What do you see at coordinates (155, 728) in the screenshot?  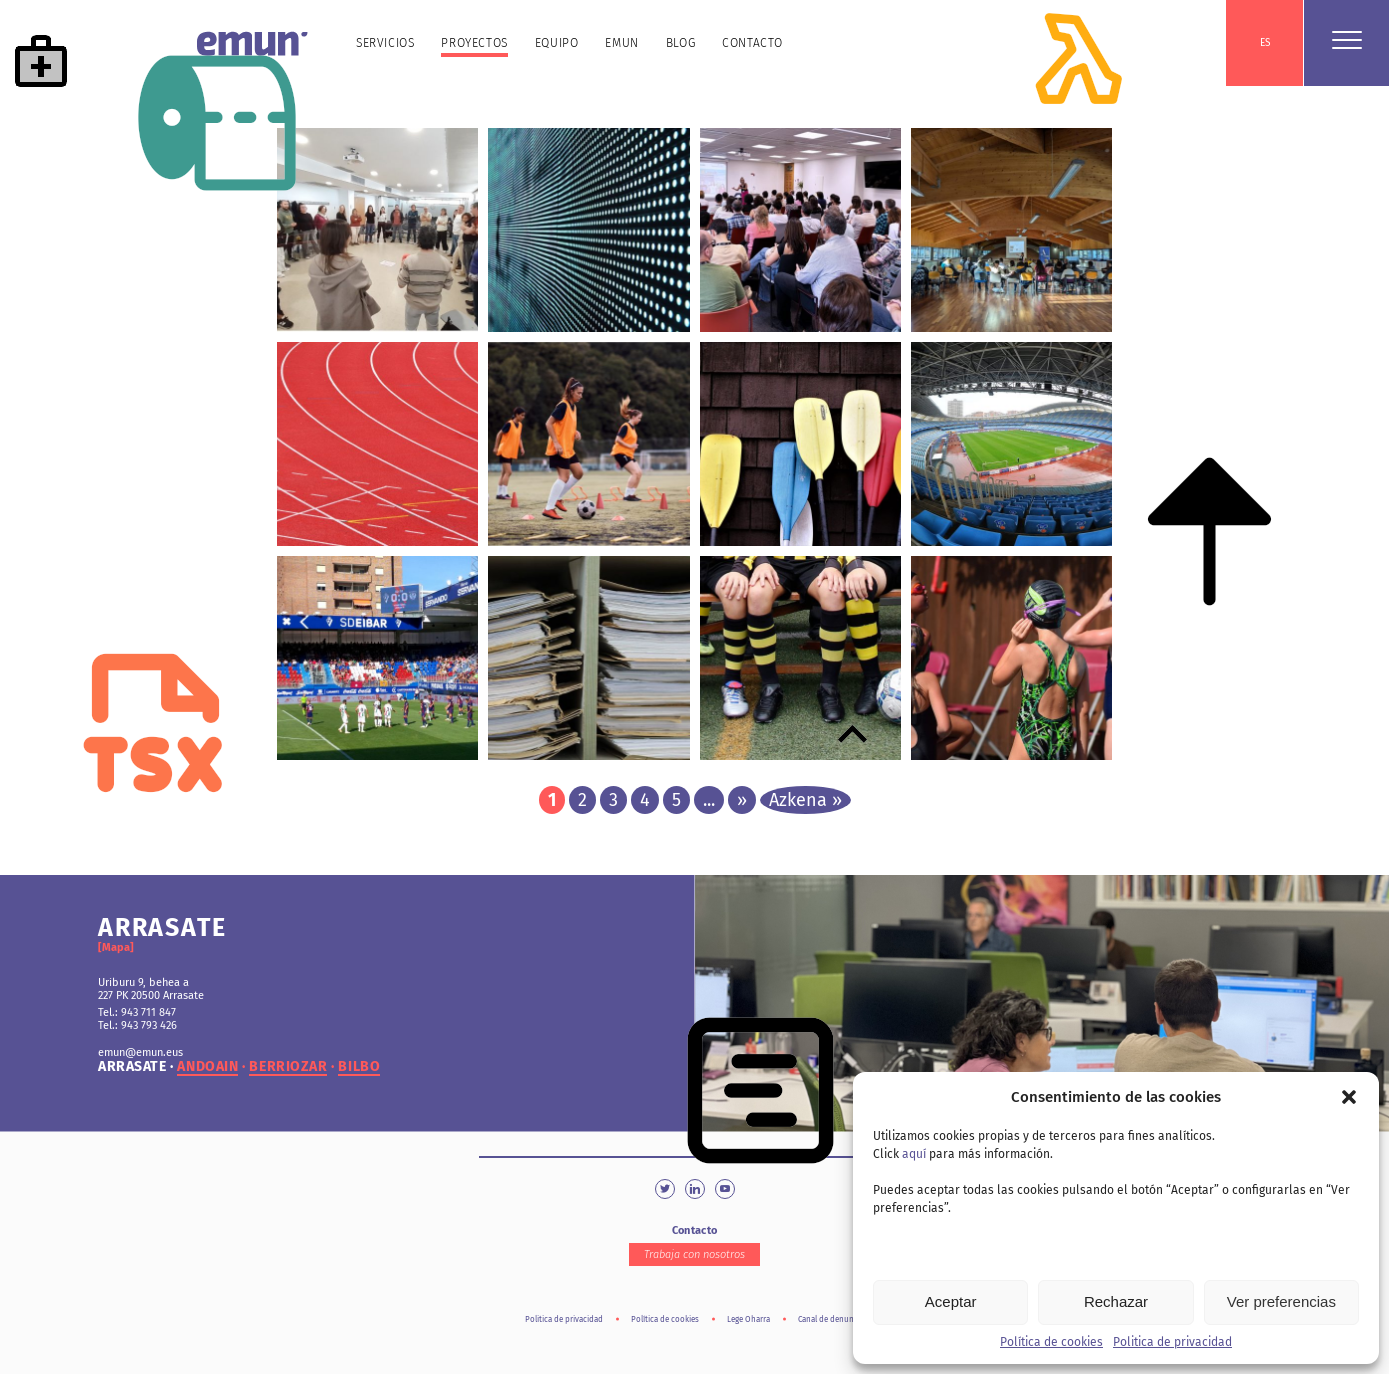 I see `indicates a TypeScript React (.tsx) file` at bounding box center [155, 728].